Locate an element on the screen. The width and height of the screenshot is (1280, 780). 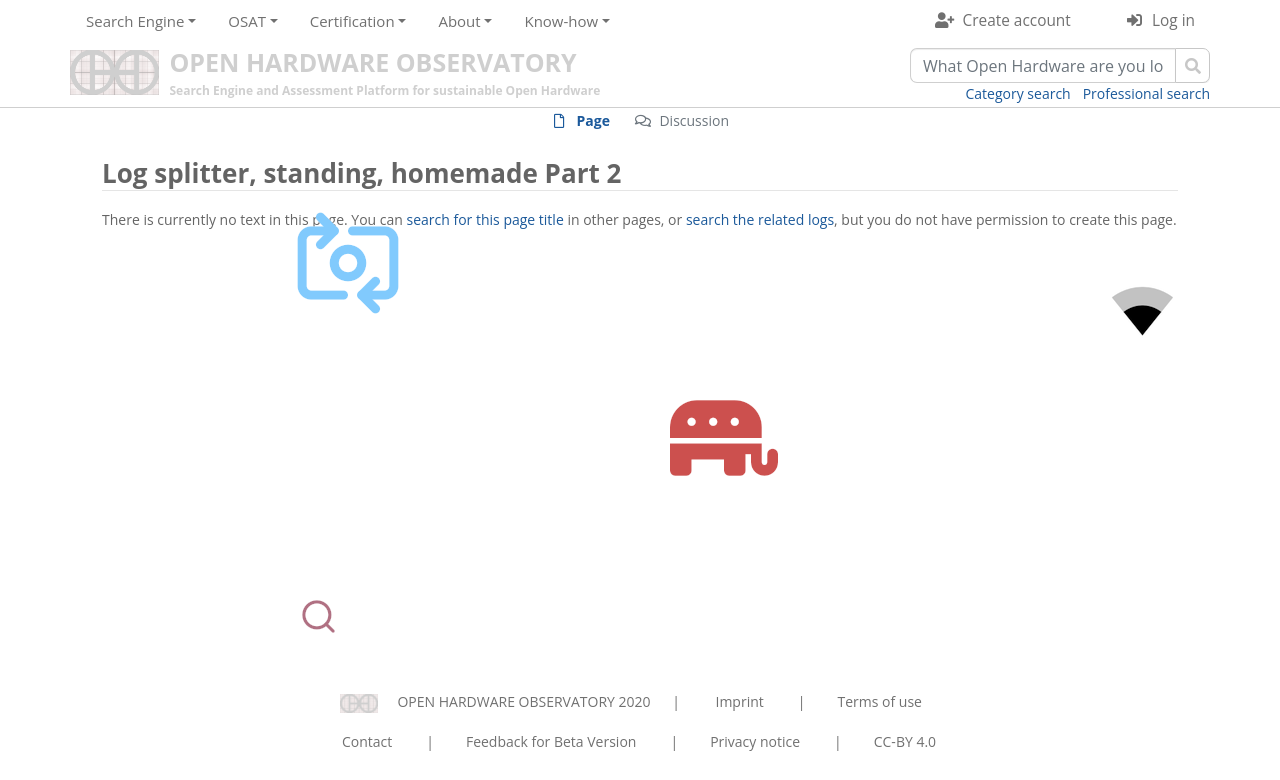
indicates republican party affiliation is located at coordinates (724, 438).